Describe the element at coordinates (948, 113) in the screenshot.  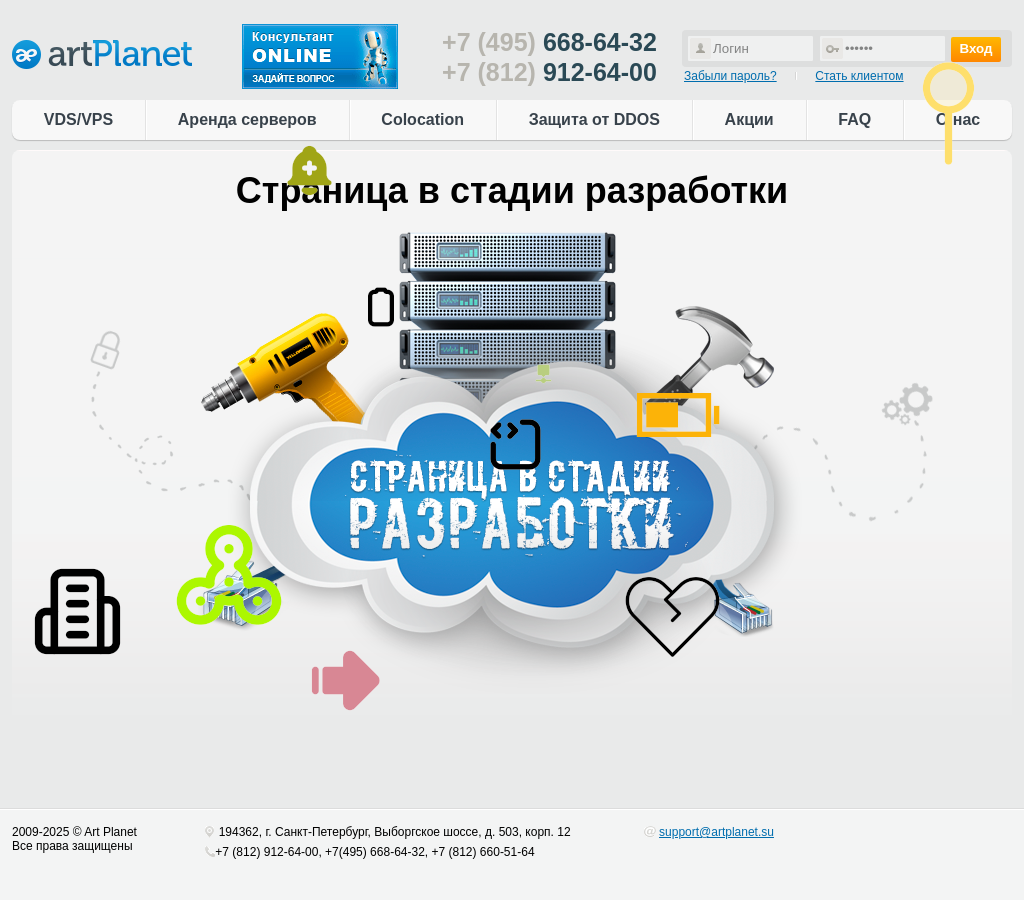
I see `mark a location on a map` at that location.